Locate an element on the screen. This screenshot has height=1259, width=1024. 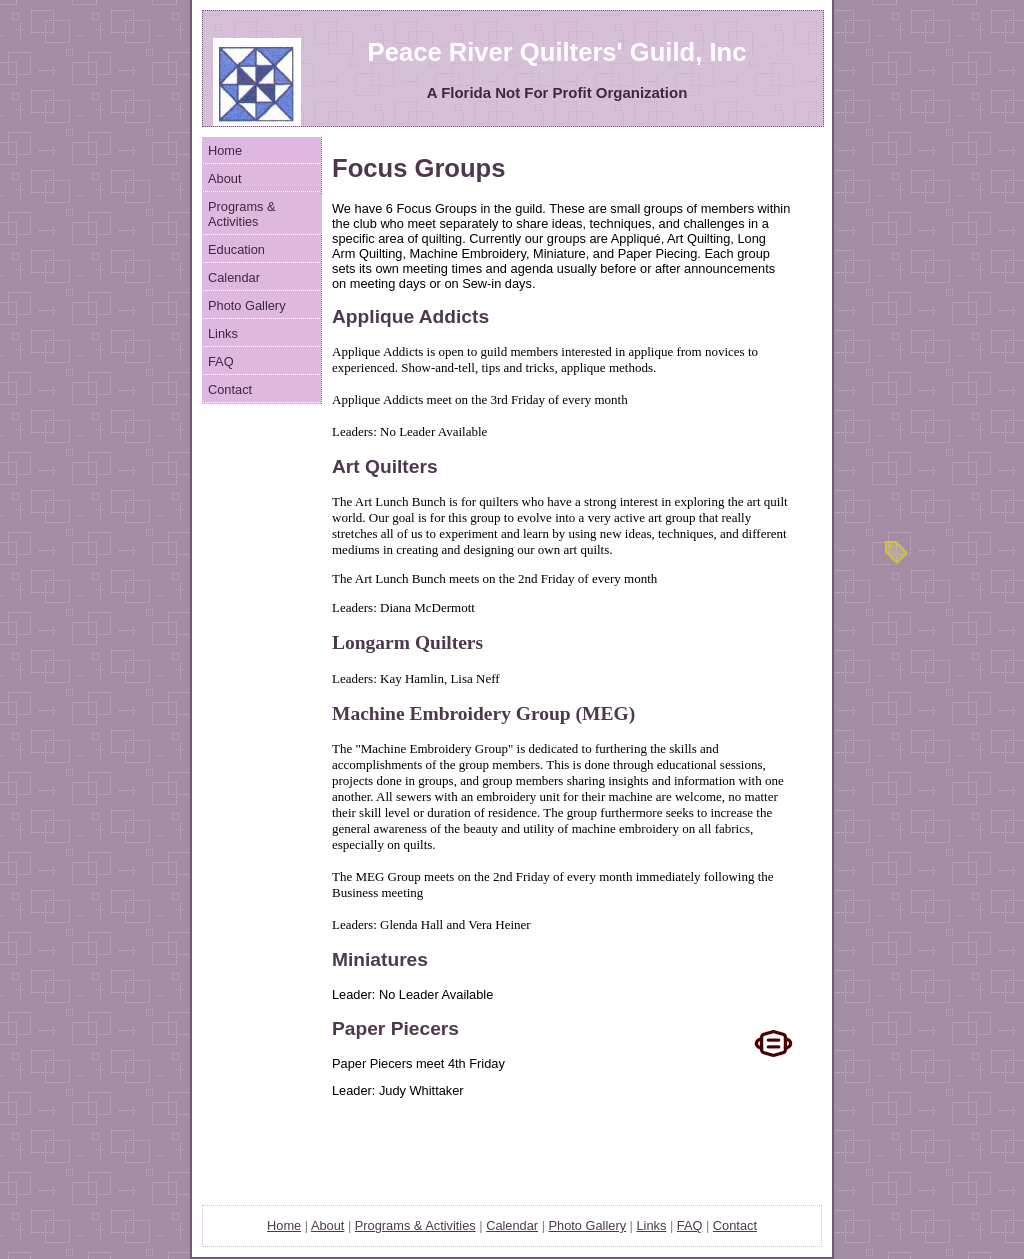
add a tag or label to an item is located at coordinates (895, 551).